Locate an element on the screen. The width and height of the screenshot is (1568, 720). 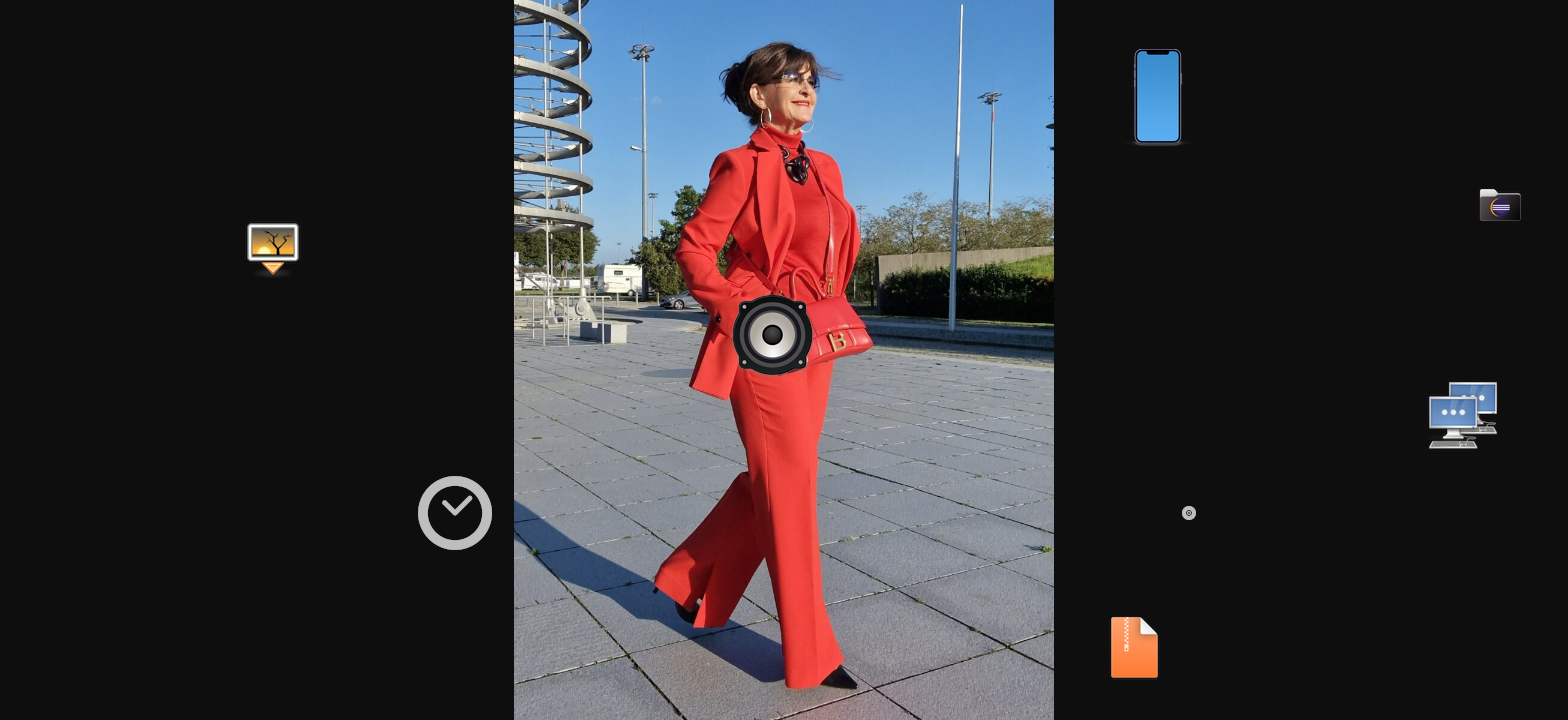
indicates active network data transfer (sending and receiving) is located at coordinates (1462, 415).